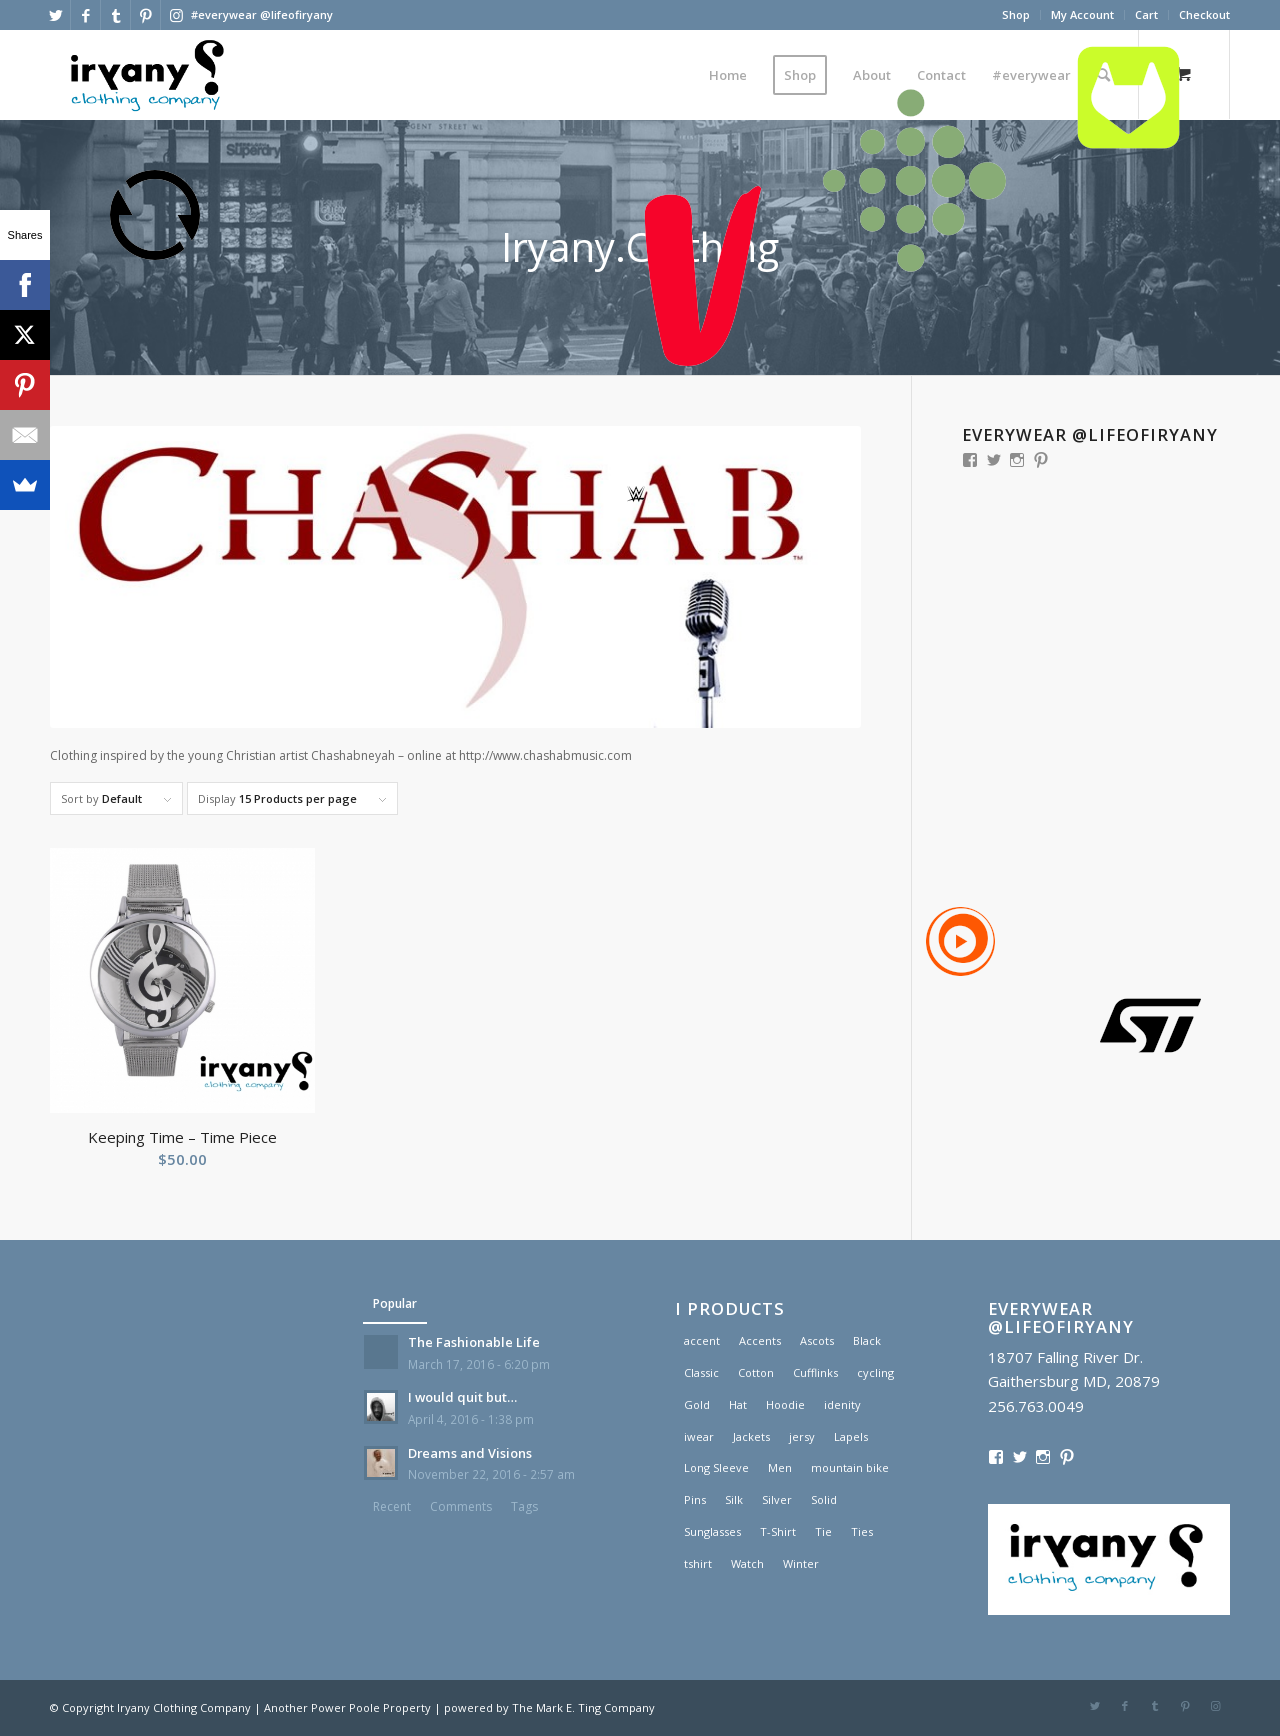 The width and height of the screenshot is (1280, 1736). What do you see at coordinates (1150, 1025) in the screenshot?
I see `STMicroelectronics company logo` at bounding box center [1150, 1025].